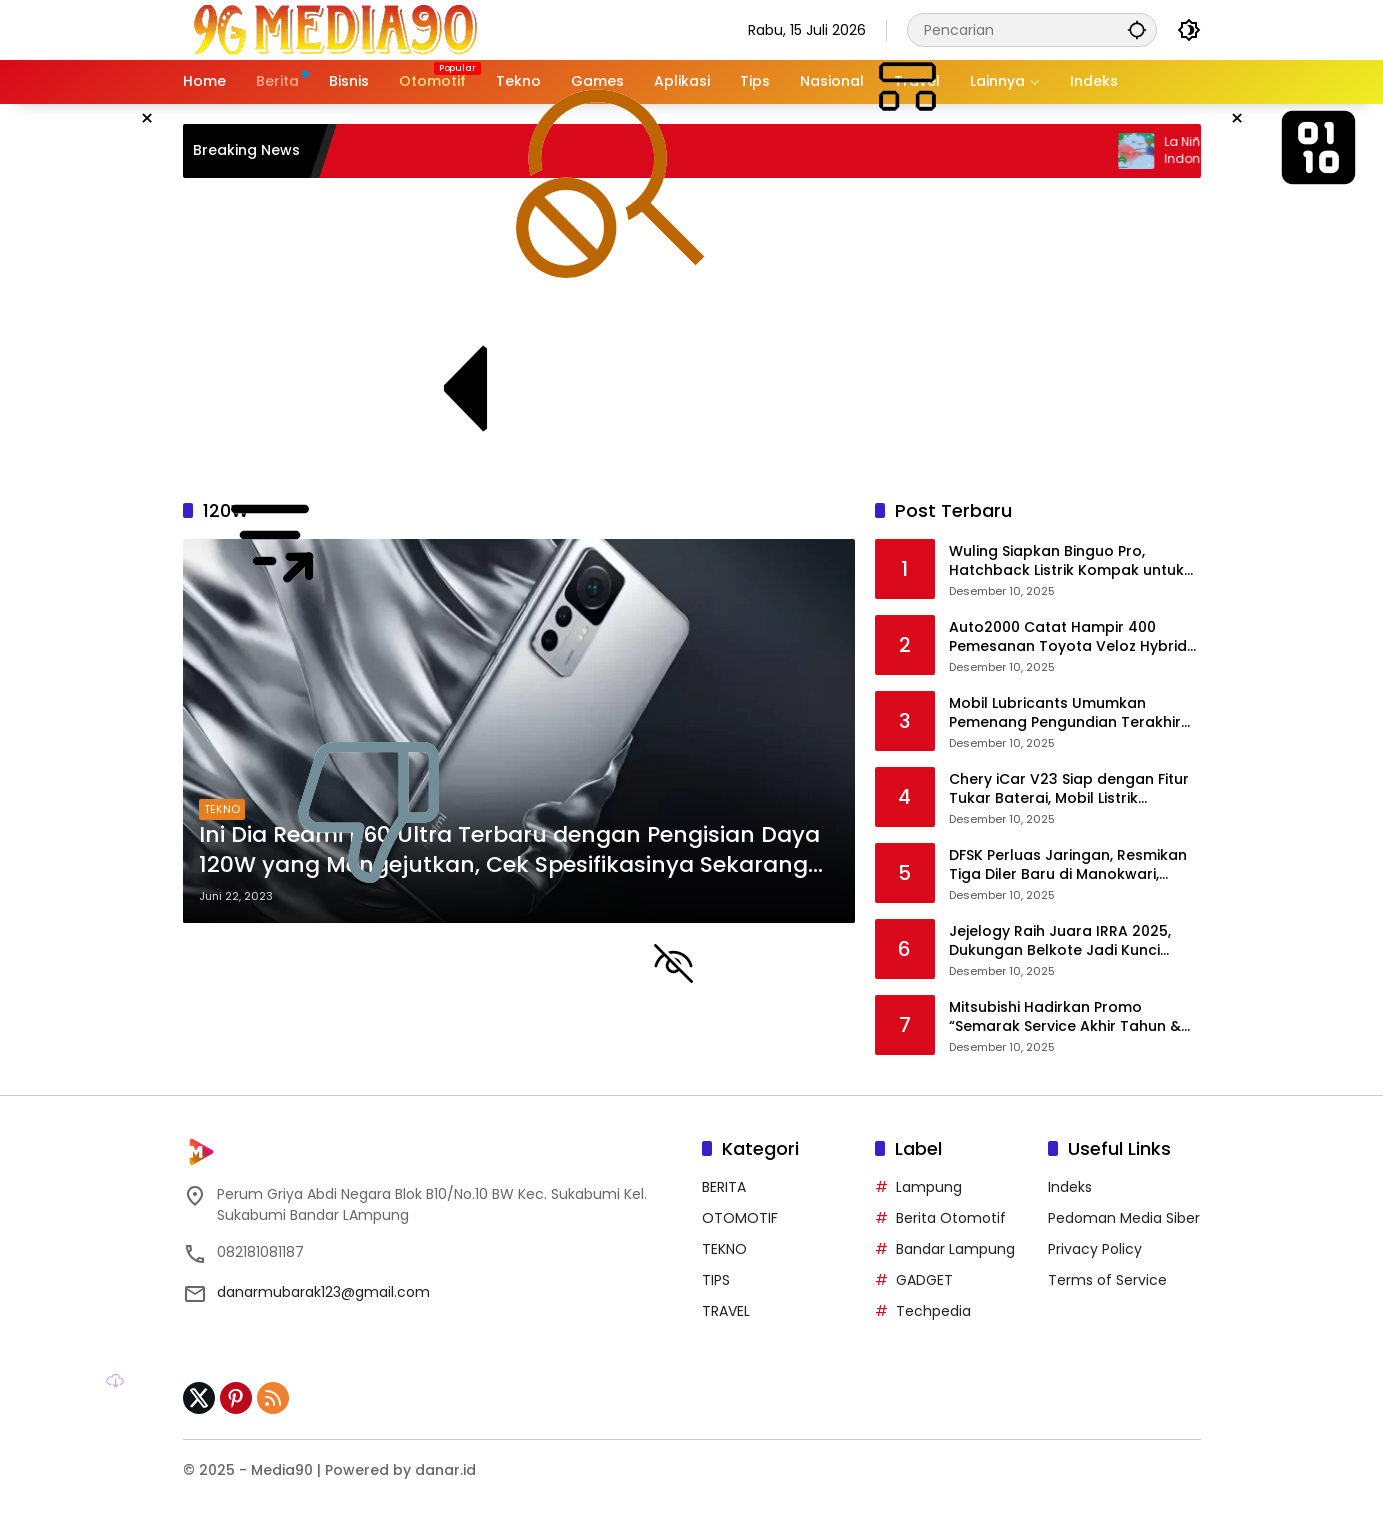 The height and width of the screenshot is (1521, 1383). Describe the element at coordinates (368, 812) in the screenshot. I see `dislike or downvote content` at that location.